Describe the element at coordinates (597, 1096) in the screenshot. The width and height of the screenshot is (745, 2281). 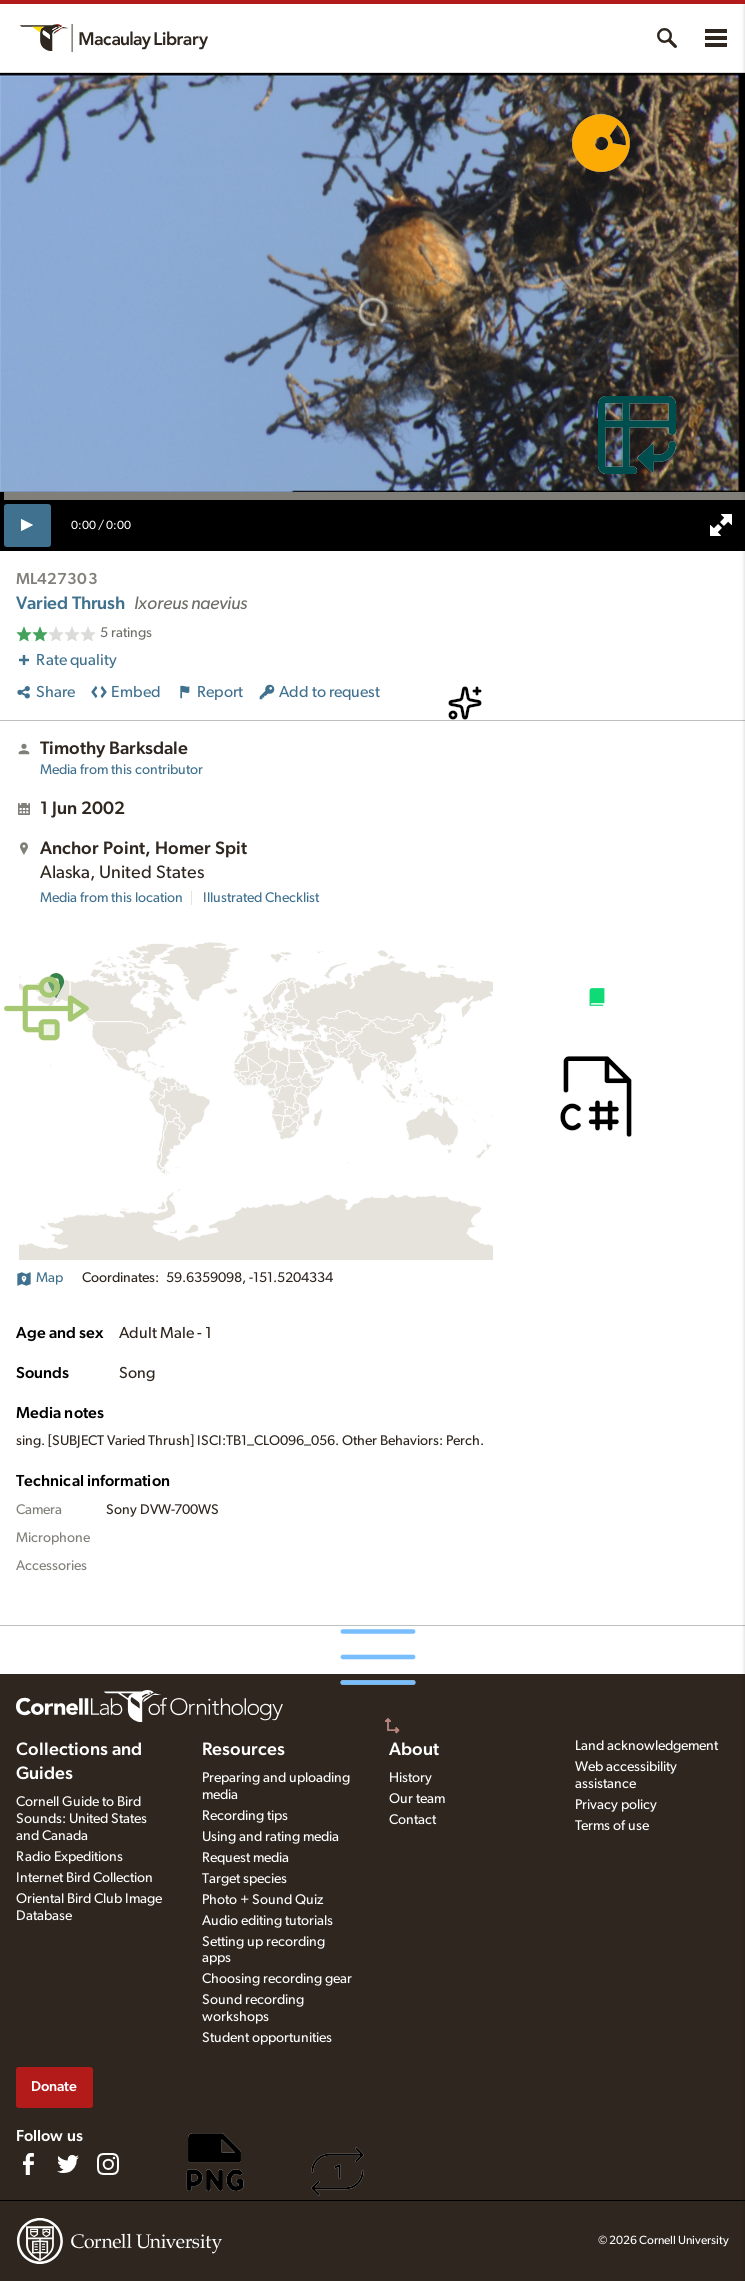
I see `open a C# source code file` at that location.